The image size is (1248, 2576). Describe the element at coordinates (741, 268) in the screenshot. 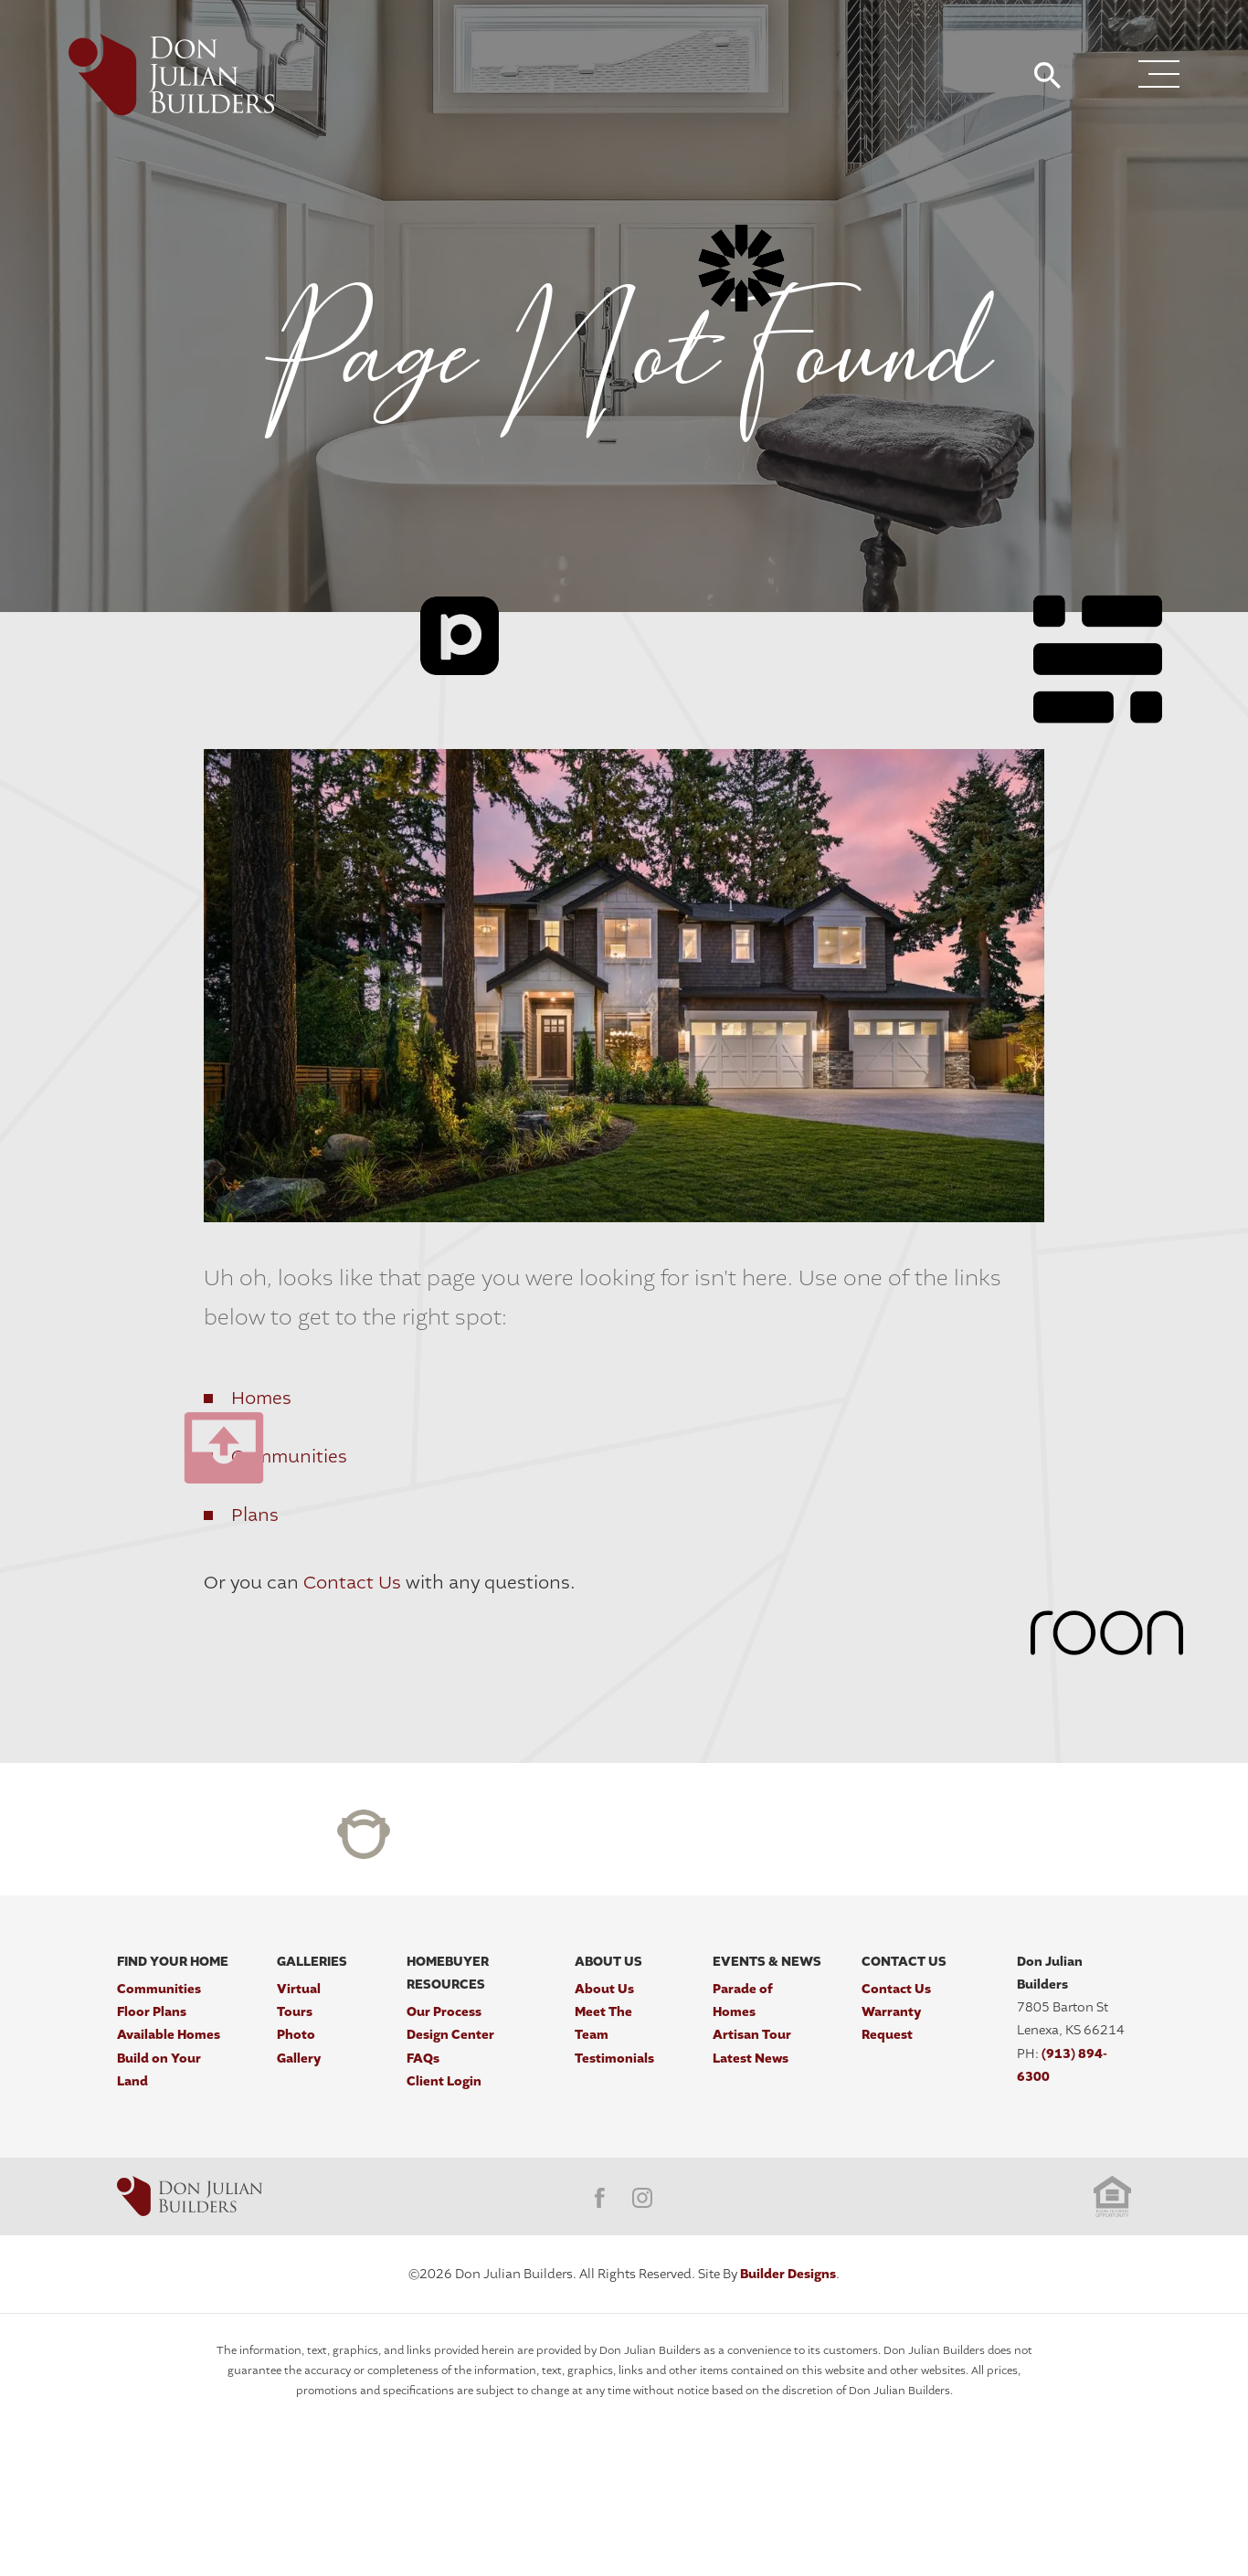

I see `JSON Web Tokens (JWT) technology or integration` at that location.